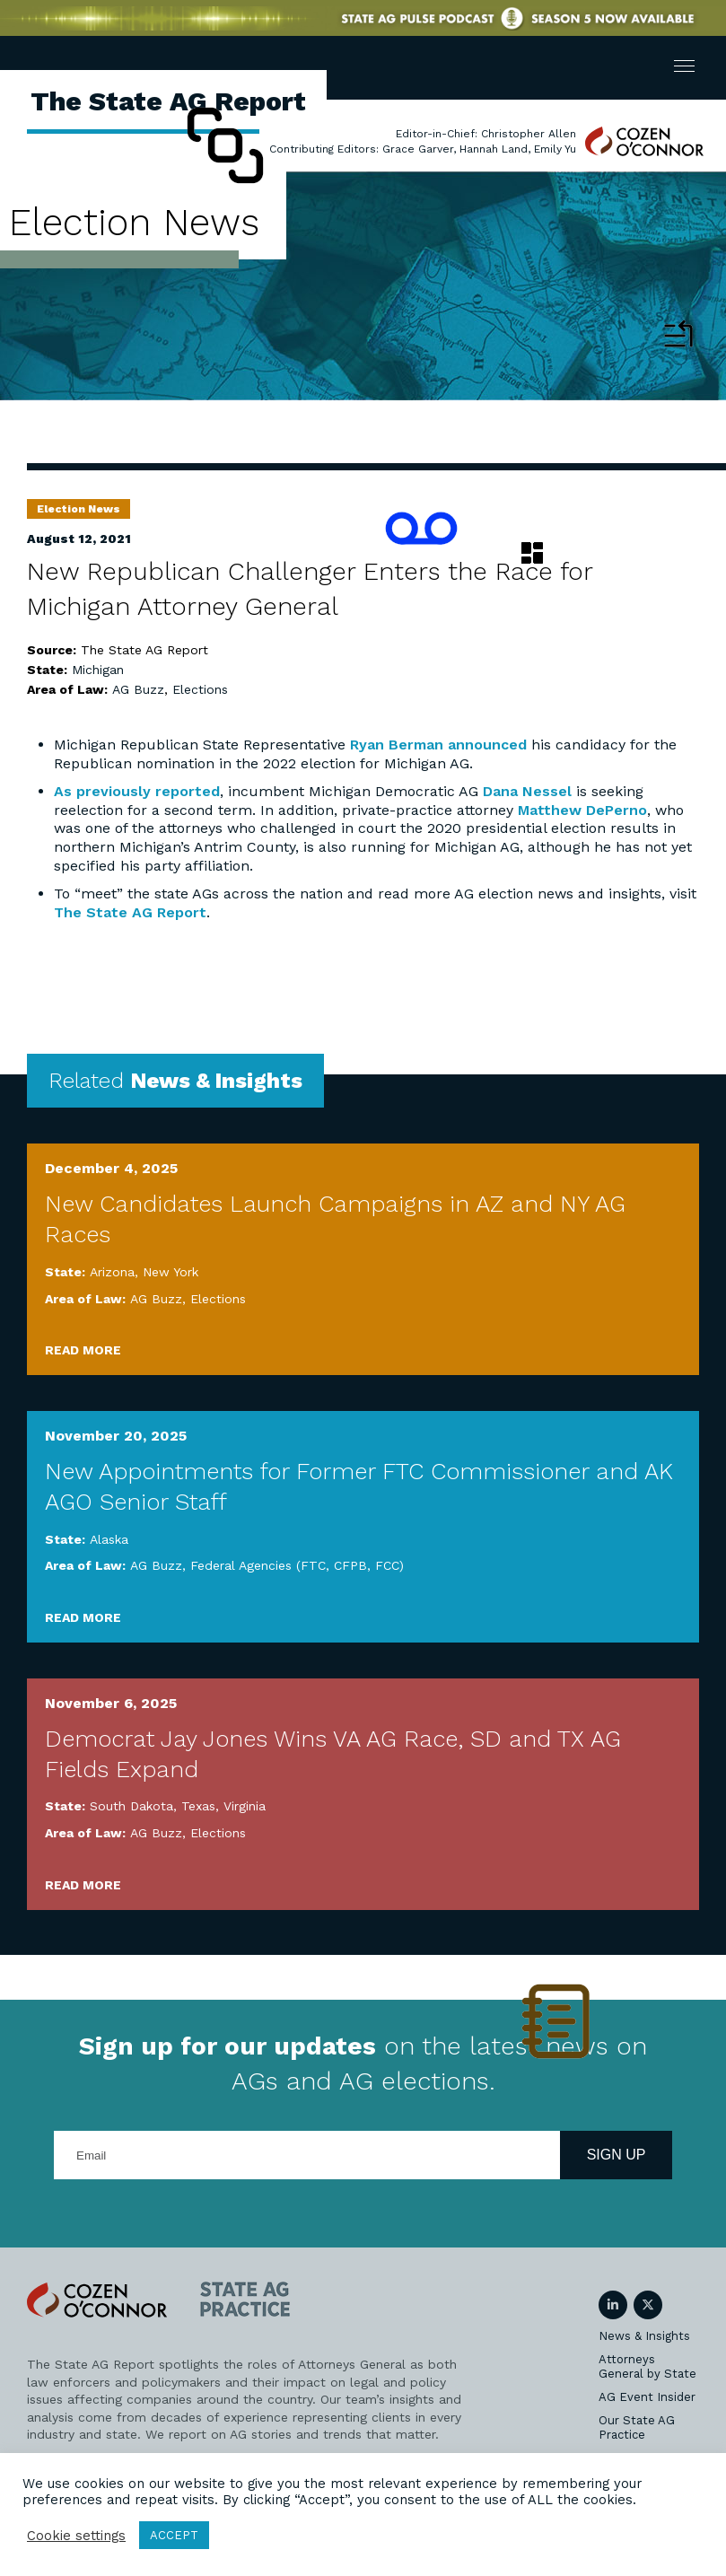 The height and width of the screenshot is (2576, 726). I want to click on access voicemail messages, so click(421, 528).